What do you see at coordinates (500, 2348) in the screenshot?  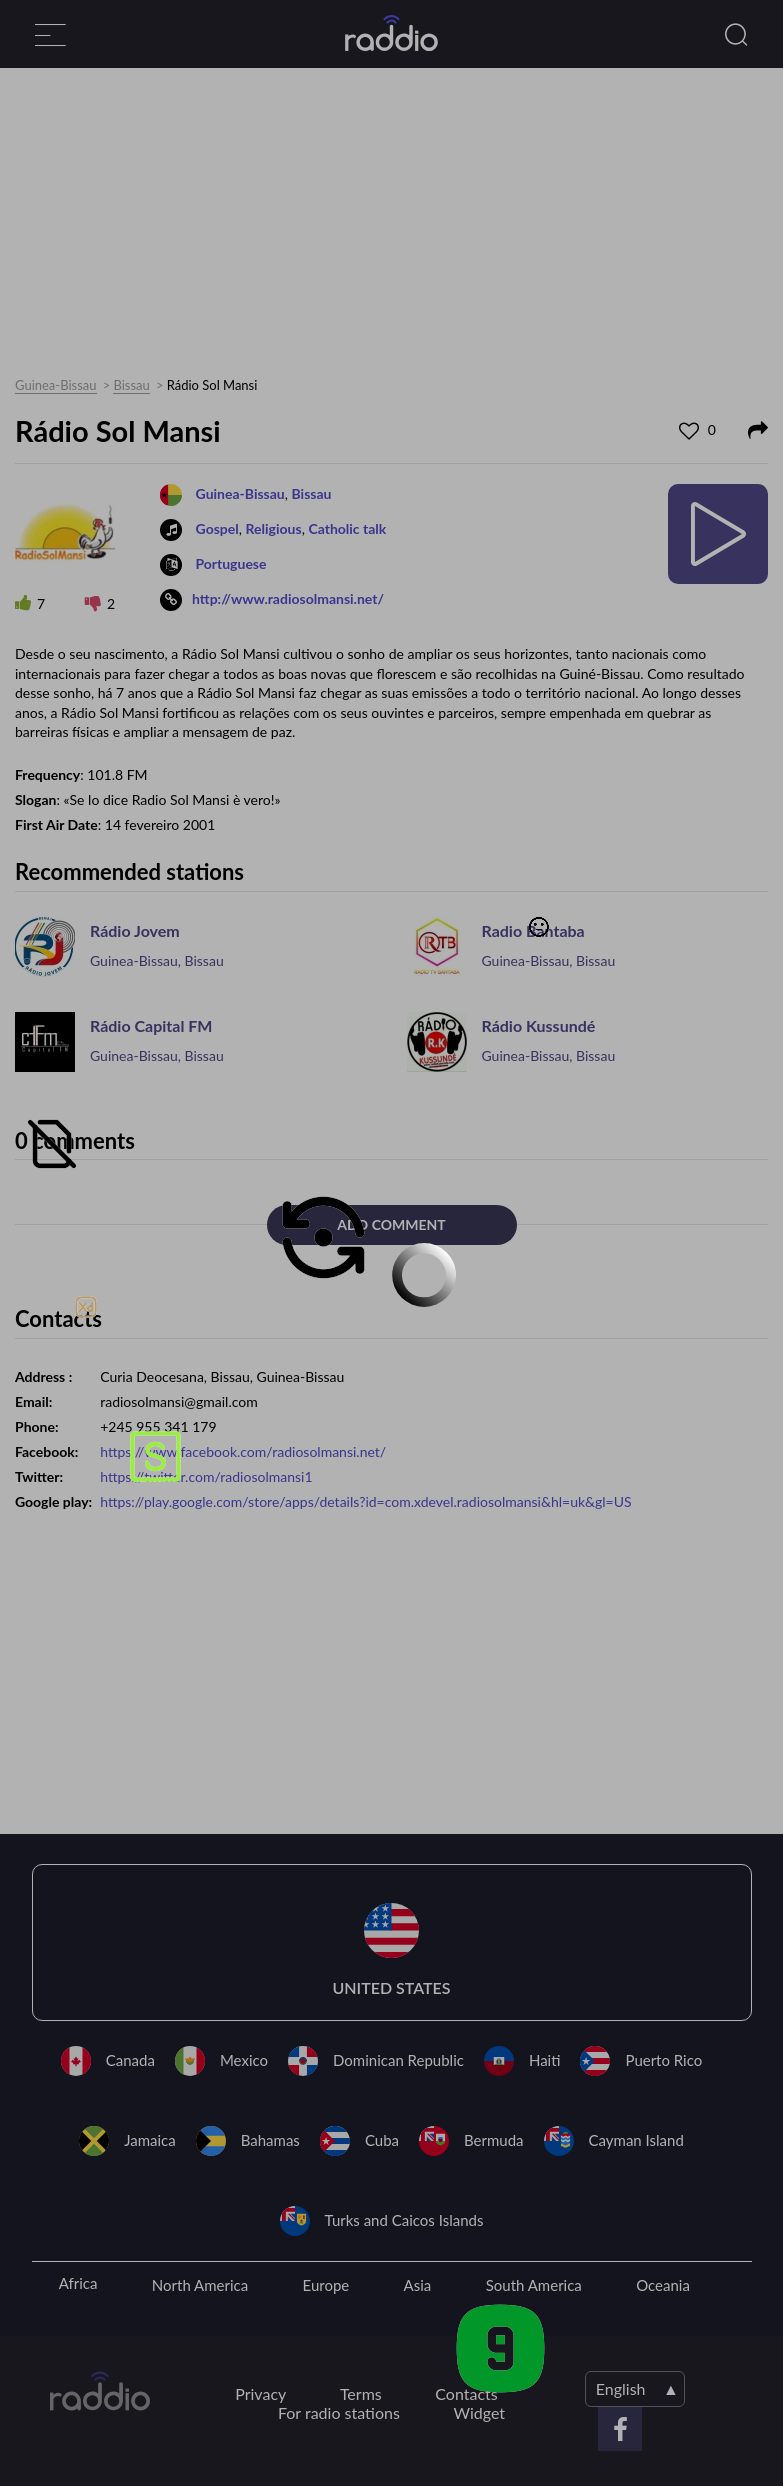 I see `indicates item number 9 in a list or sequence` at bounding box center [500, 2348].